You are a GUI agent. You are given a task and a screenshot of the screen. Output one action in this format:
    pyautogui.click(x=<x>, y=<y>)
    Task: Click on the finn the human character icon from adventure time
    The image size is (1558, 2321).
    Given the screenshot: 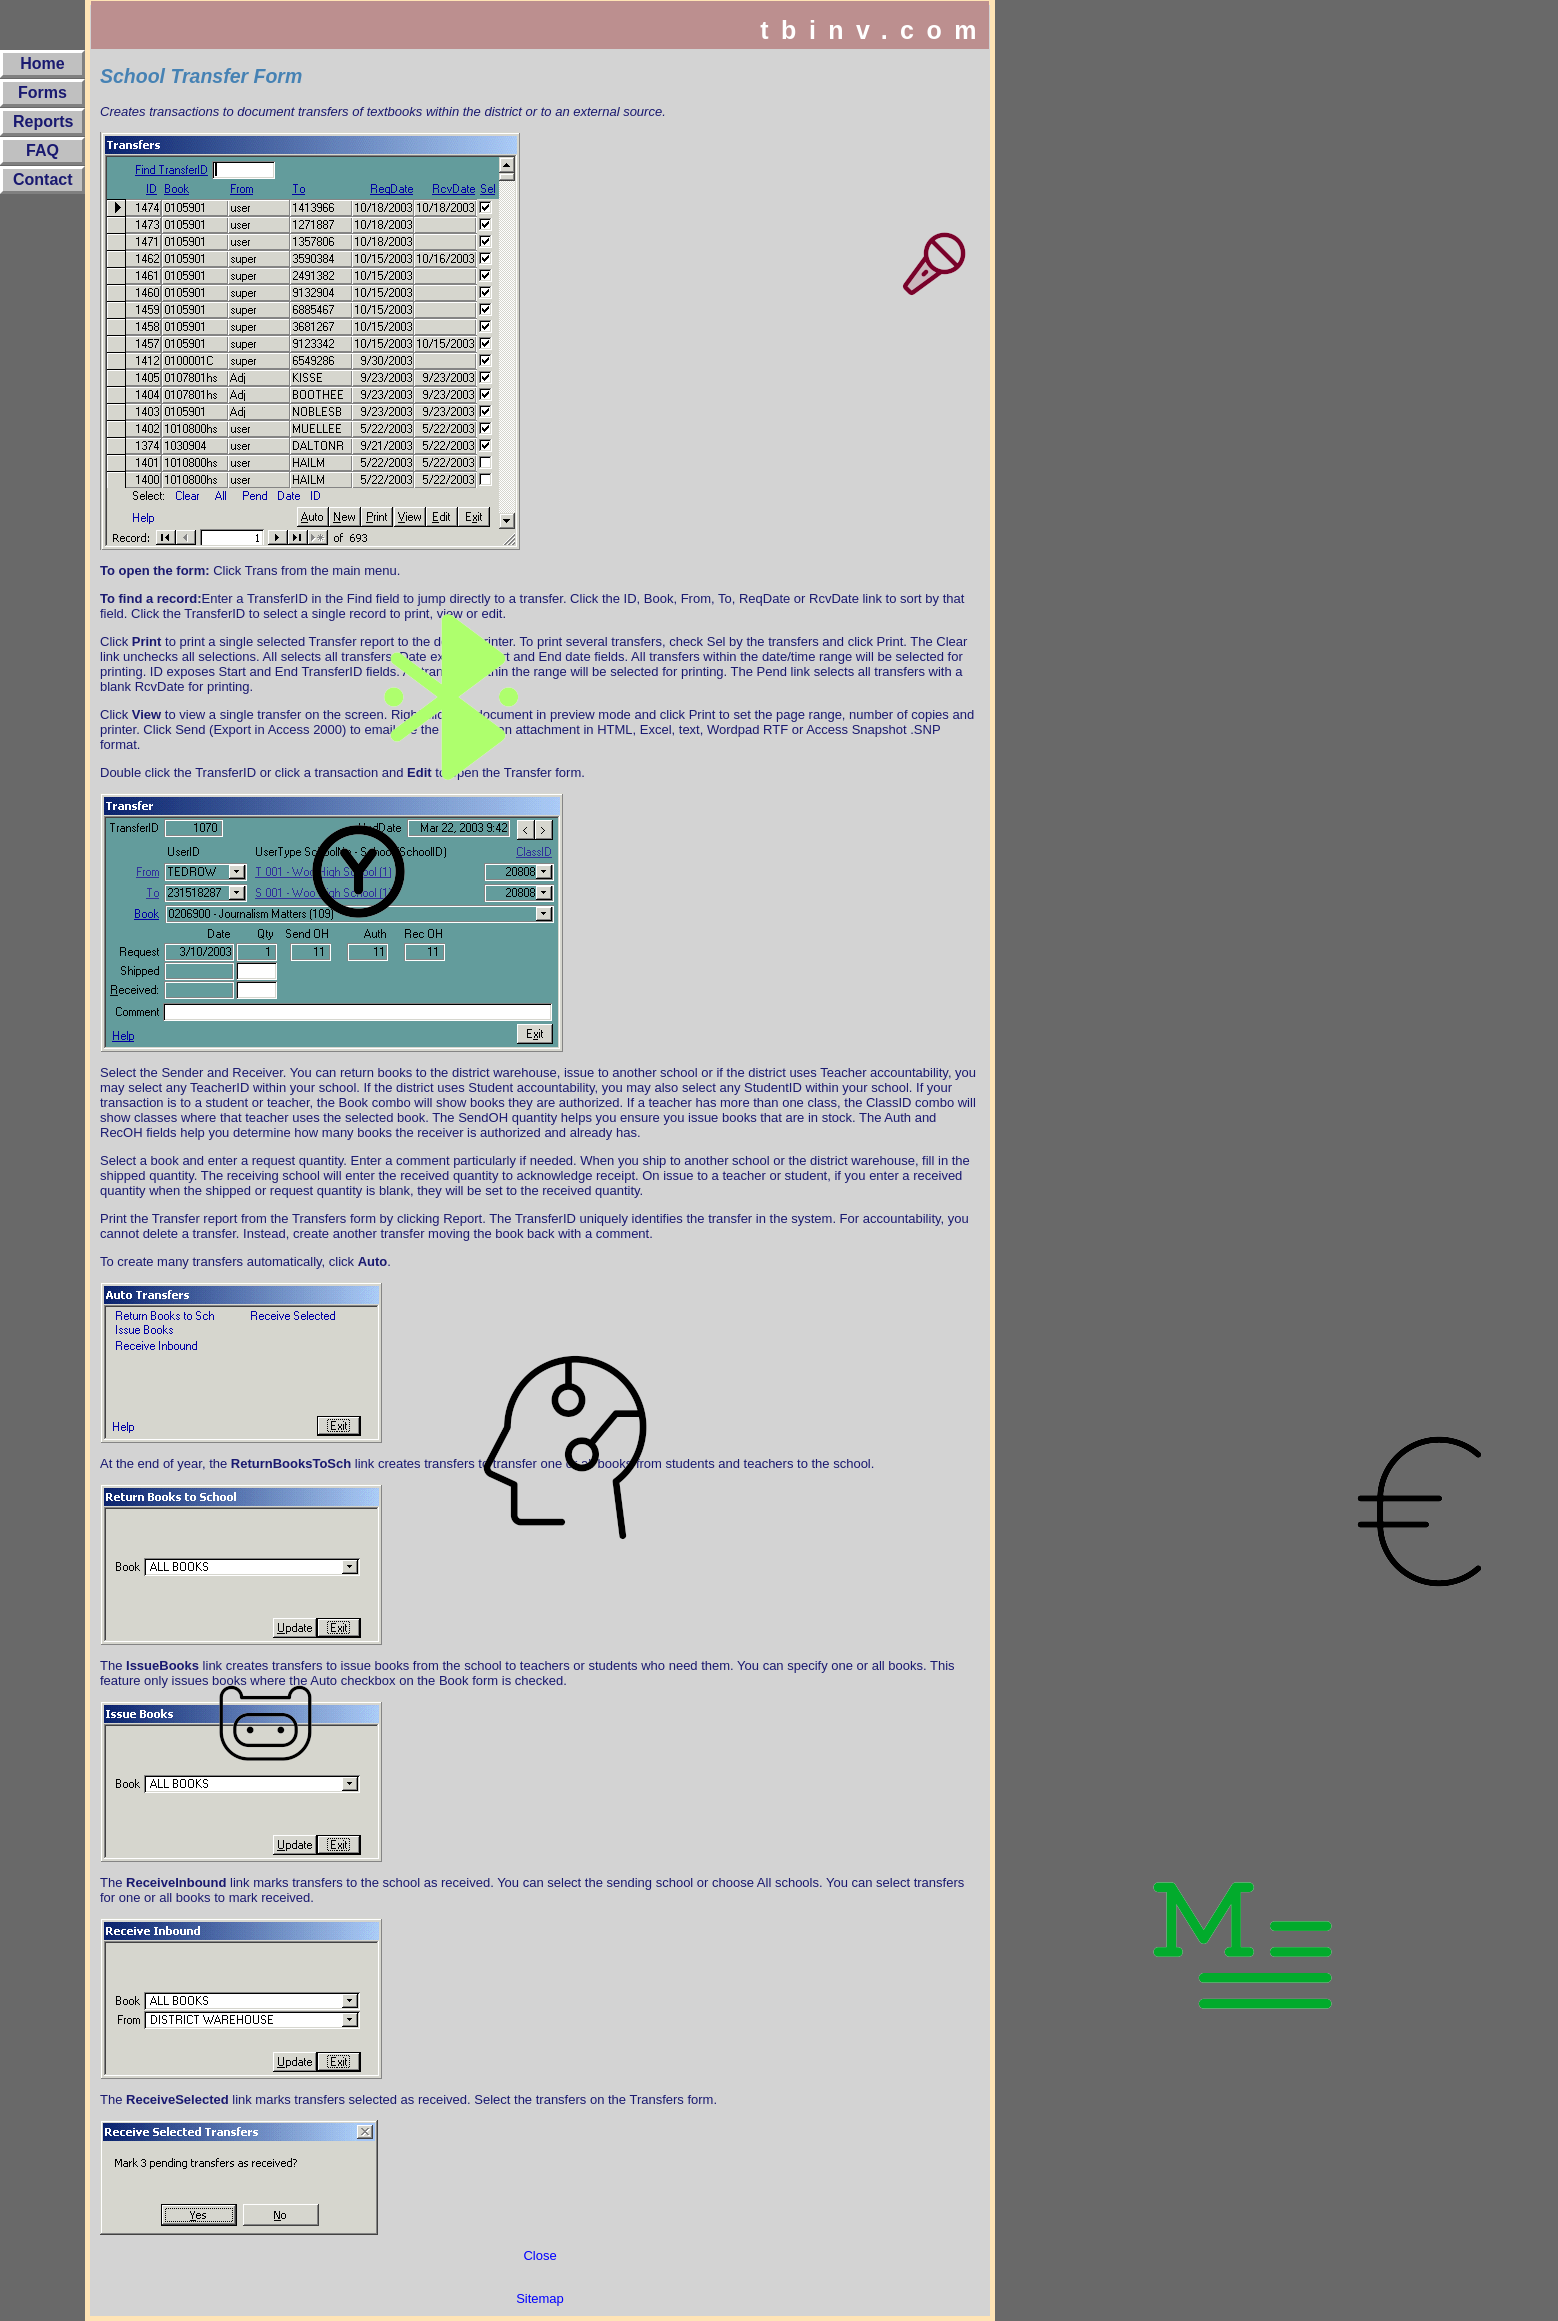 What is the action you would take?
    pyautogui.click(x=265, y=1721)
    